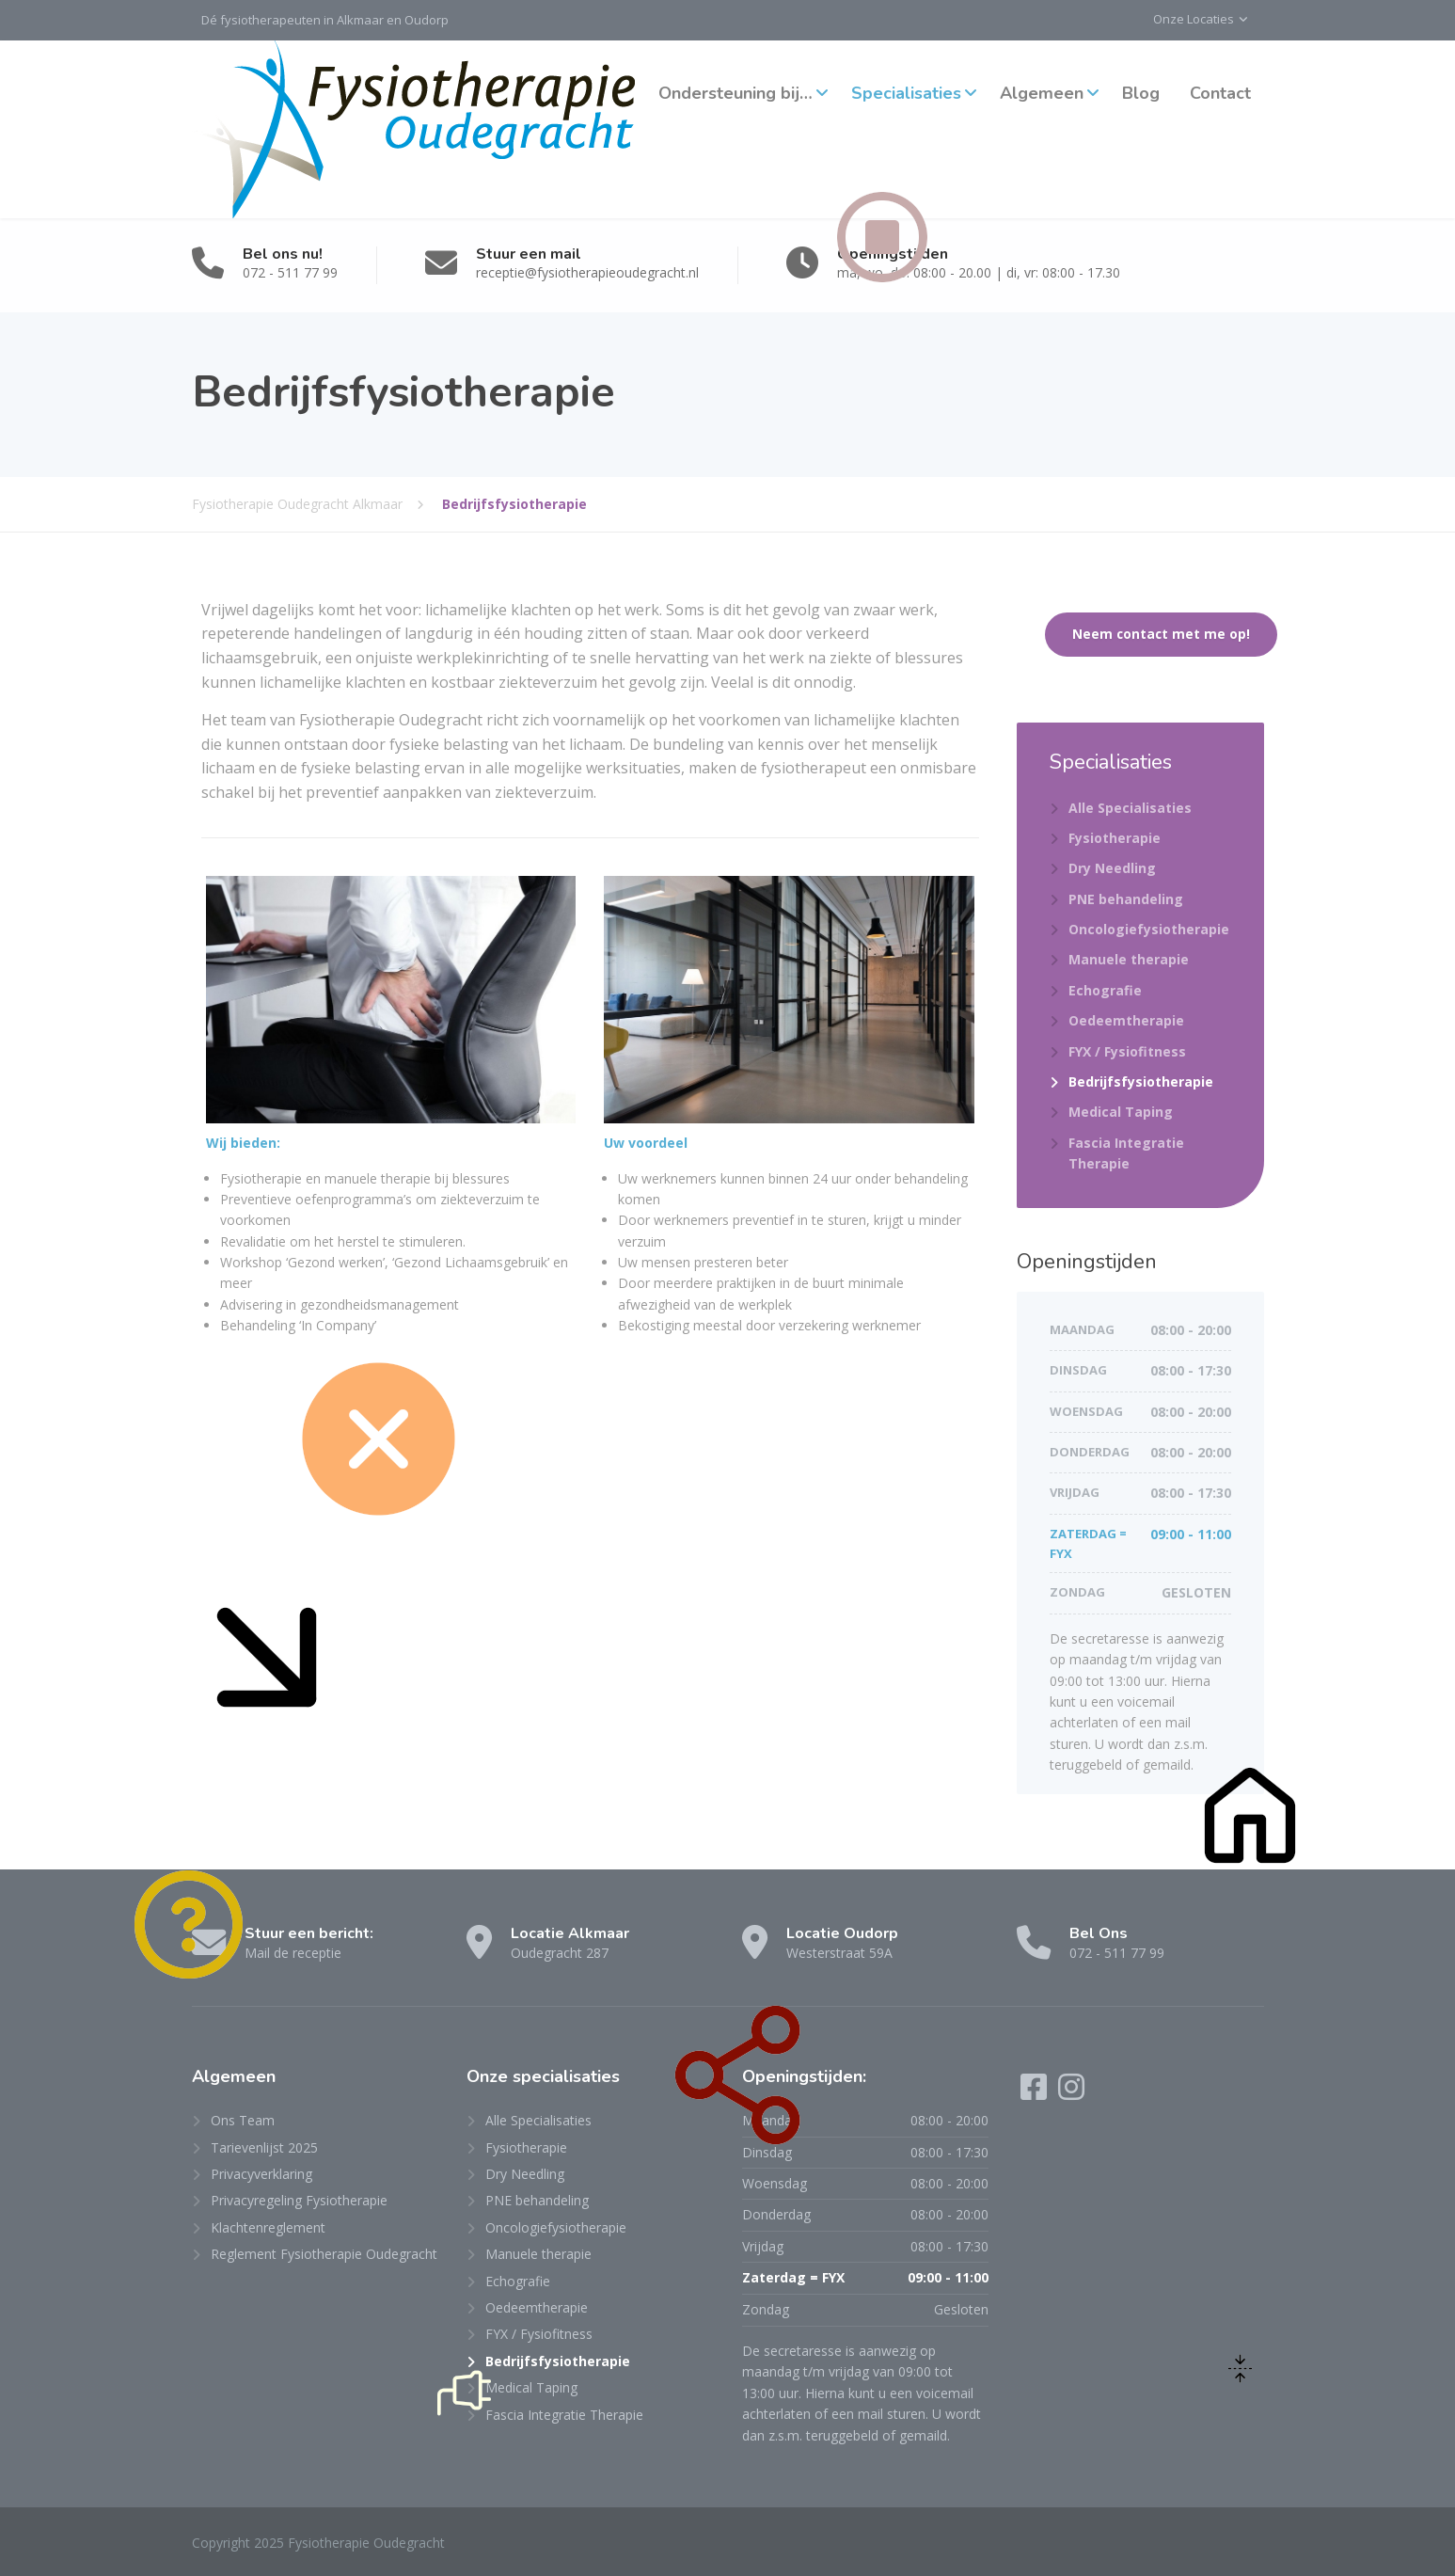 The image size is (1455, 2576). I want to click on navigate to the next item diagonally, so click(266, 1657).